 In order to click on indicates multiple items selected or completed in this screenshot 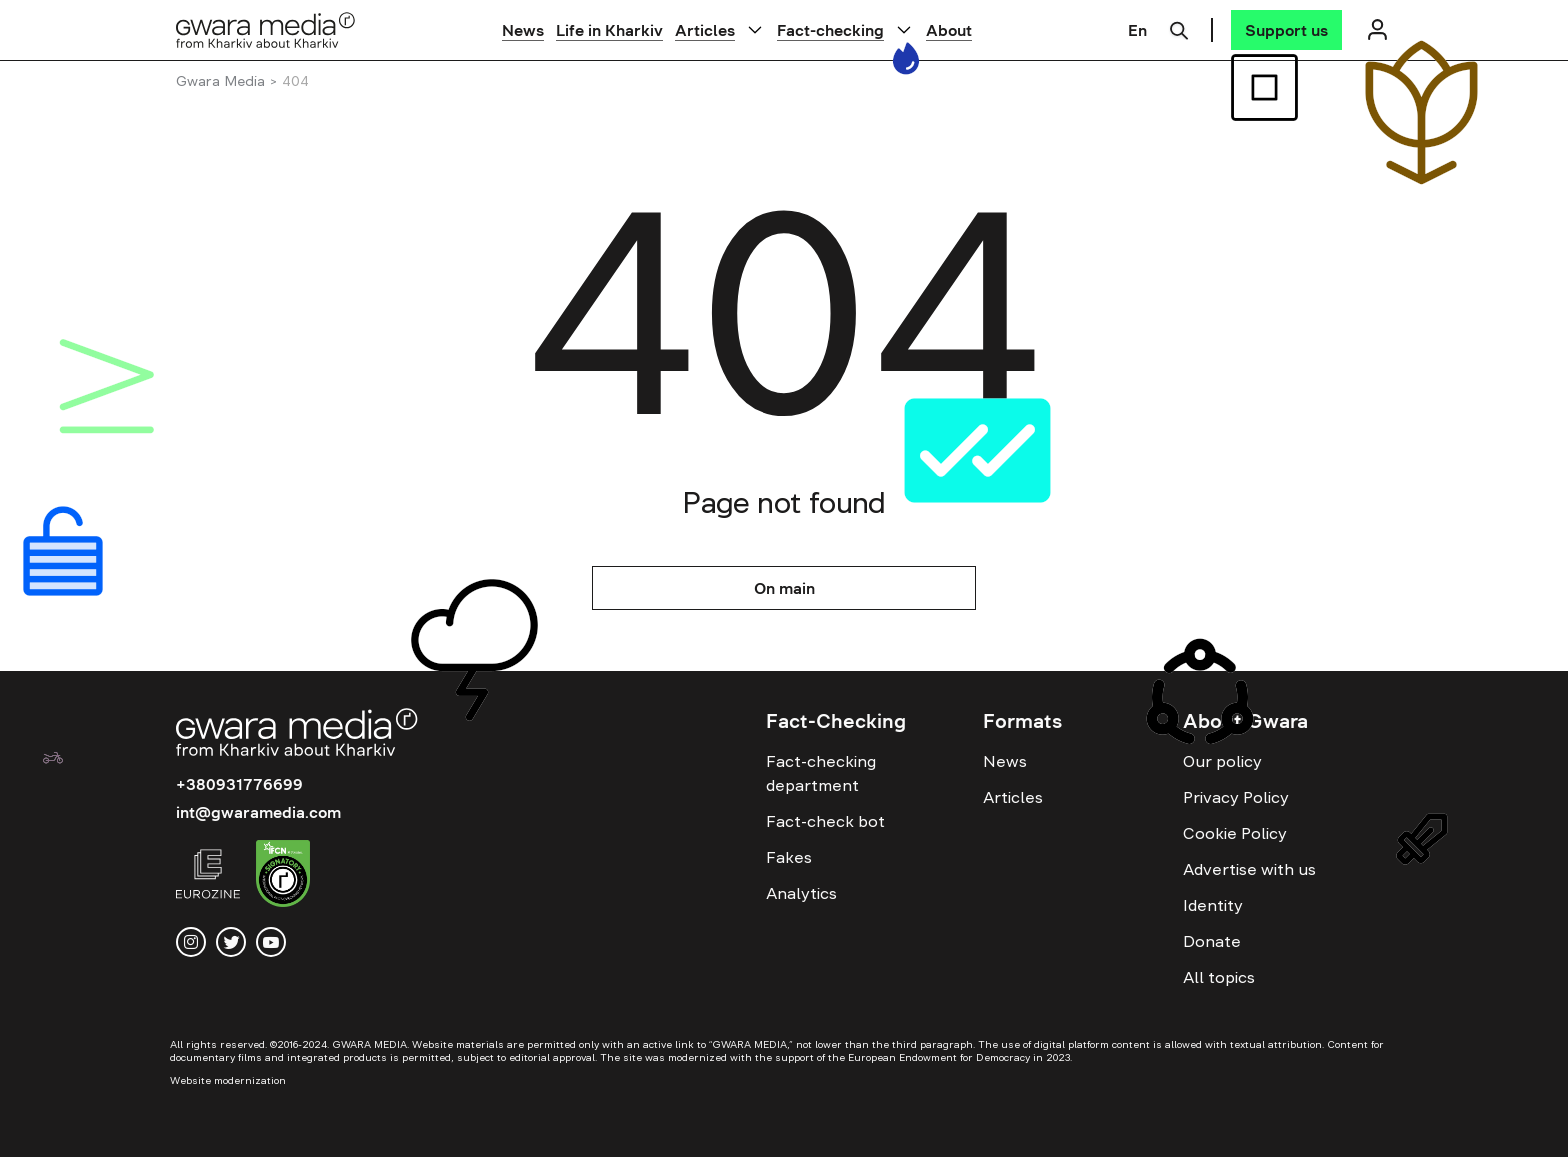, I will do `click(977, 450)`.